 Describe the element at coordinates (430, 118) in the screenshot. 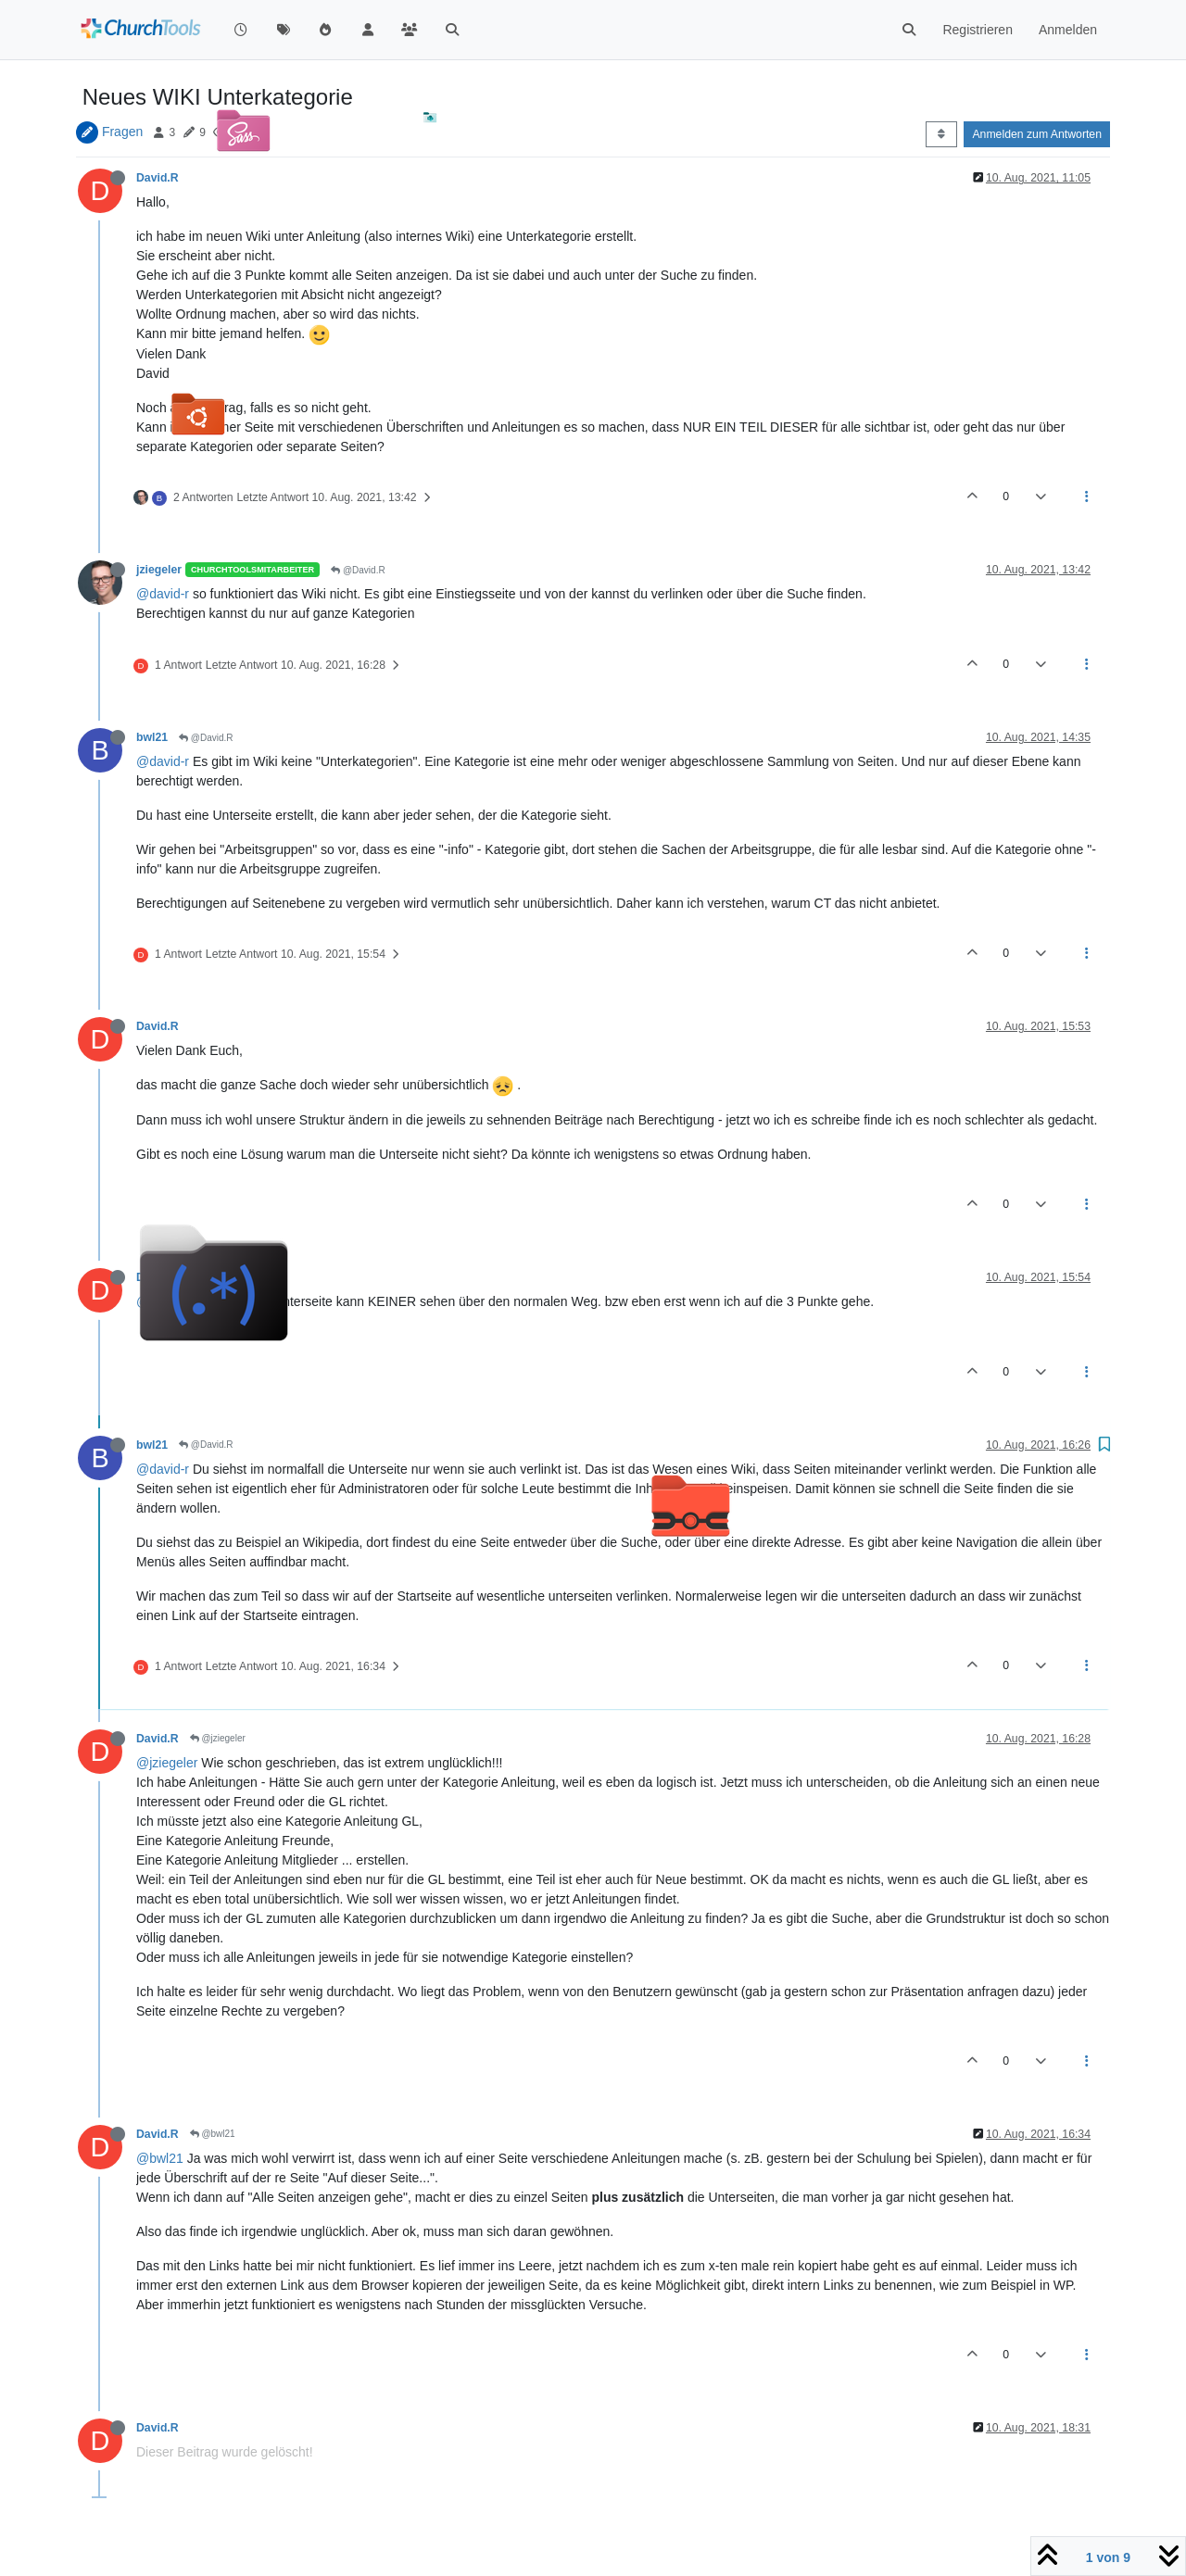

I see `open microsoft sharepoint folder` at that location.